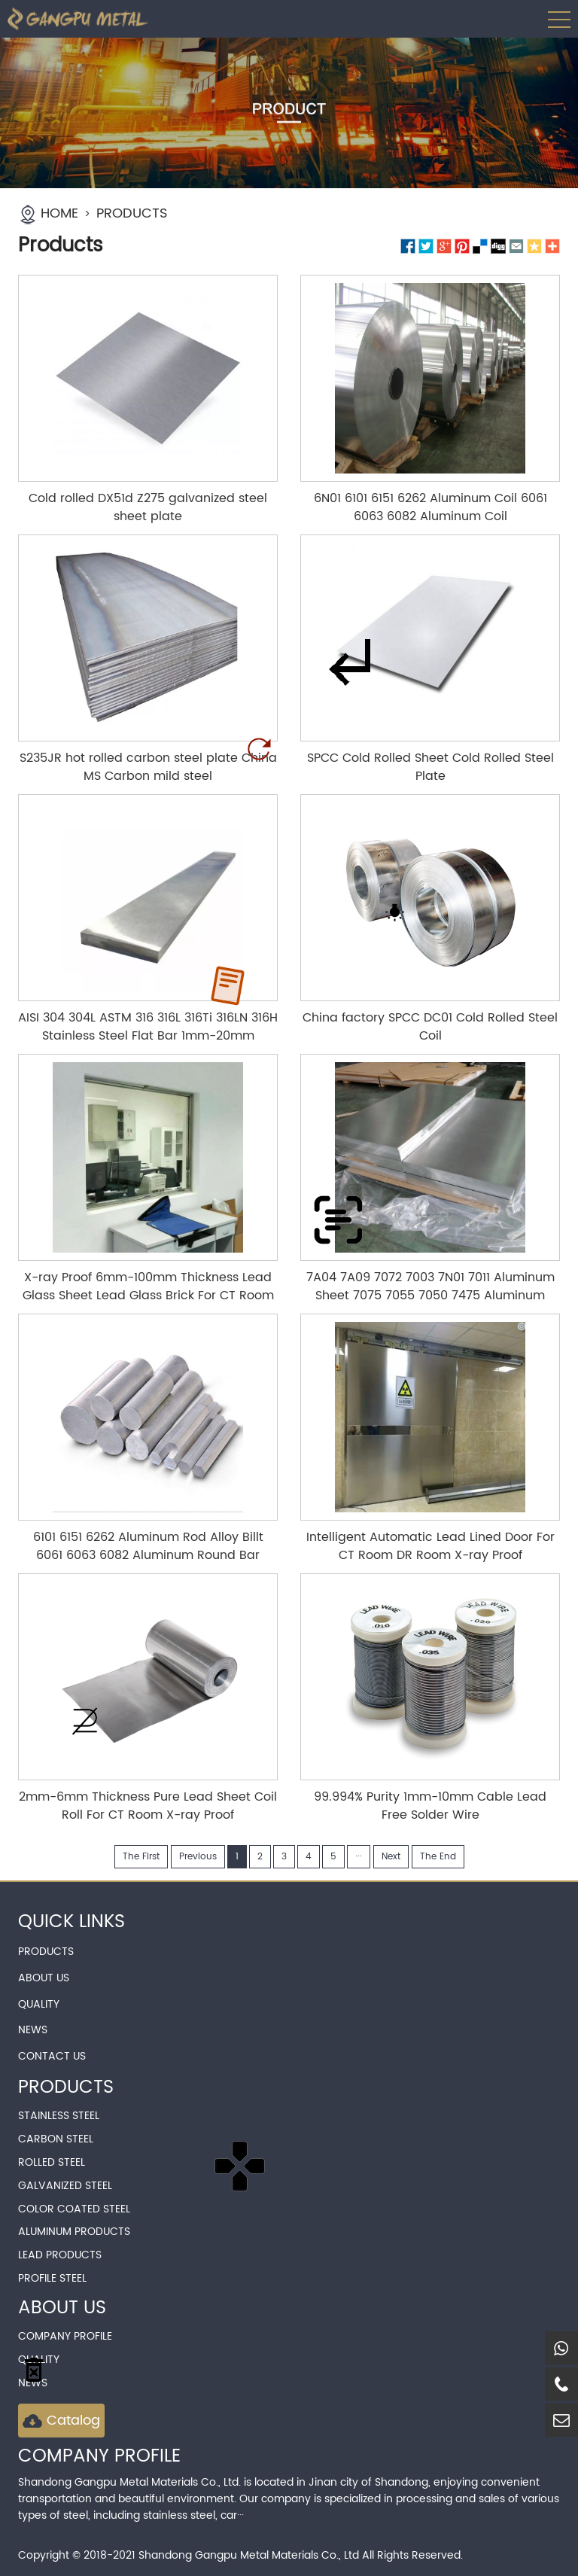 The height and width of the screenshot is (2576, 578). I want to click on permanently delete an item, so click(34, 2370).